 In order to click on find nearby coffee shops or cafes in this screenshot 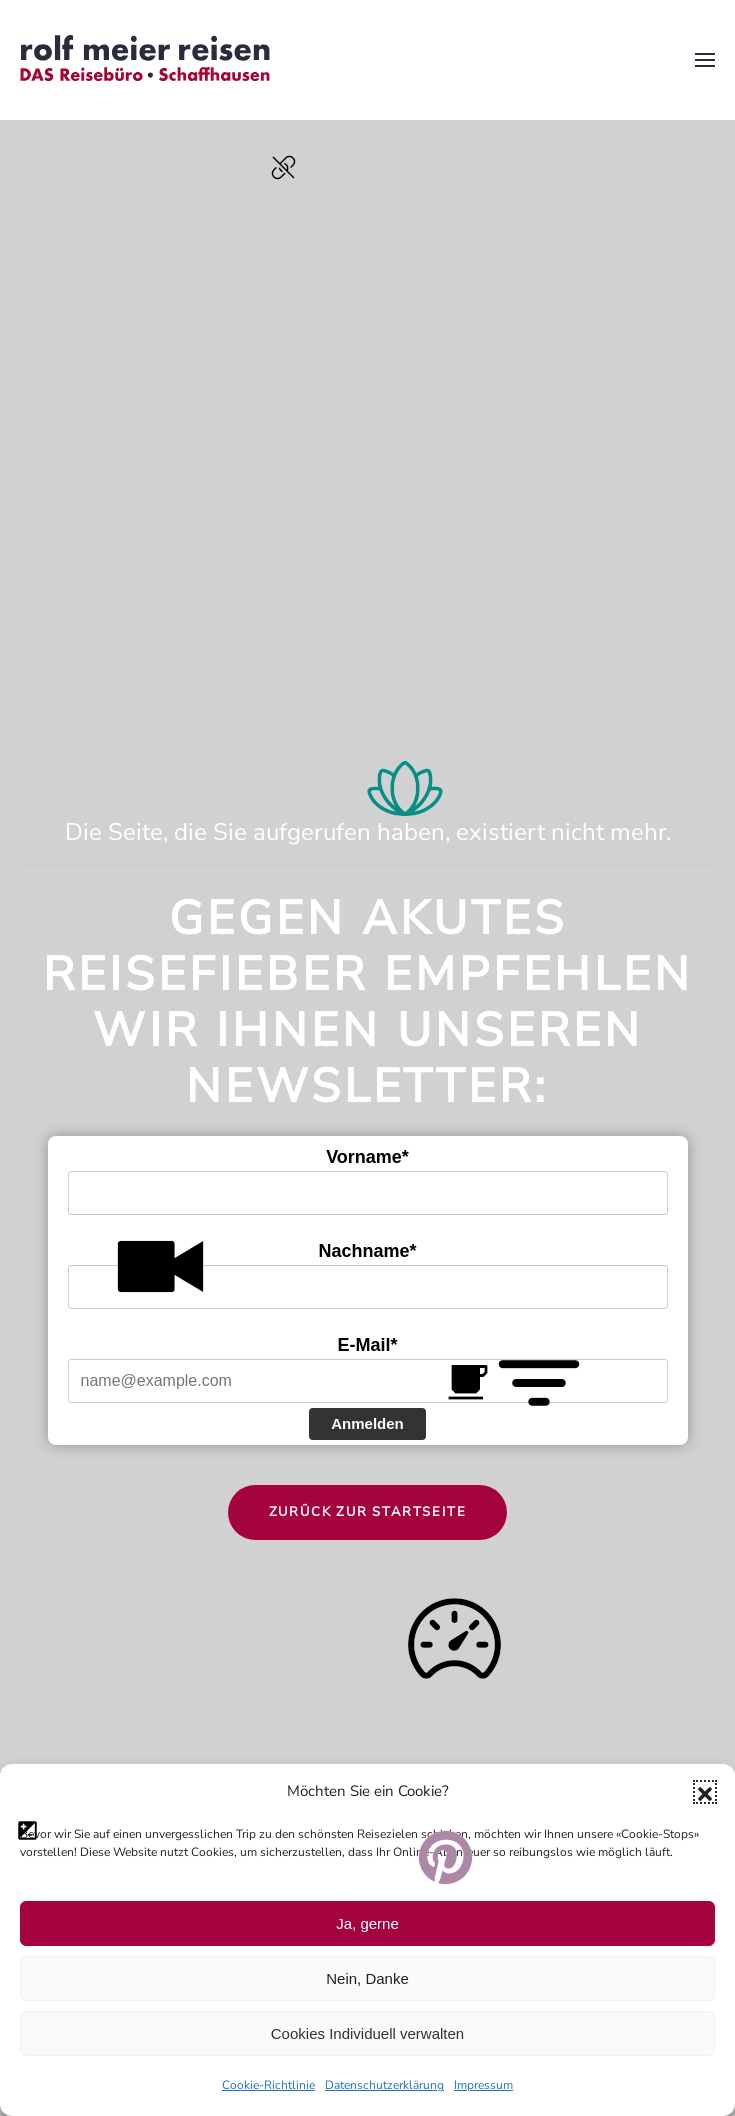, I will do `click(468, 1383)`.